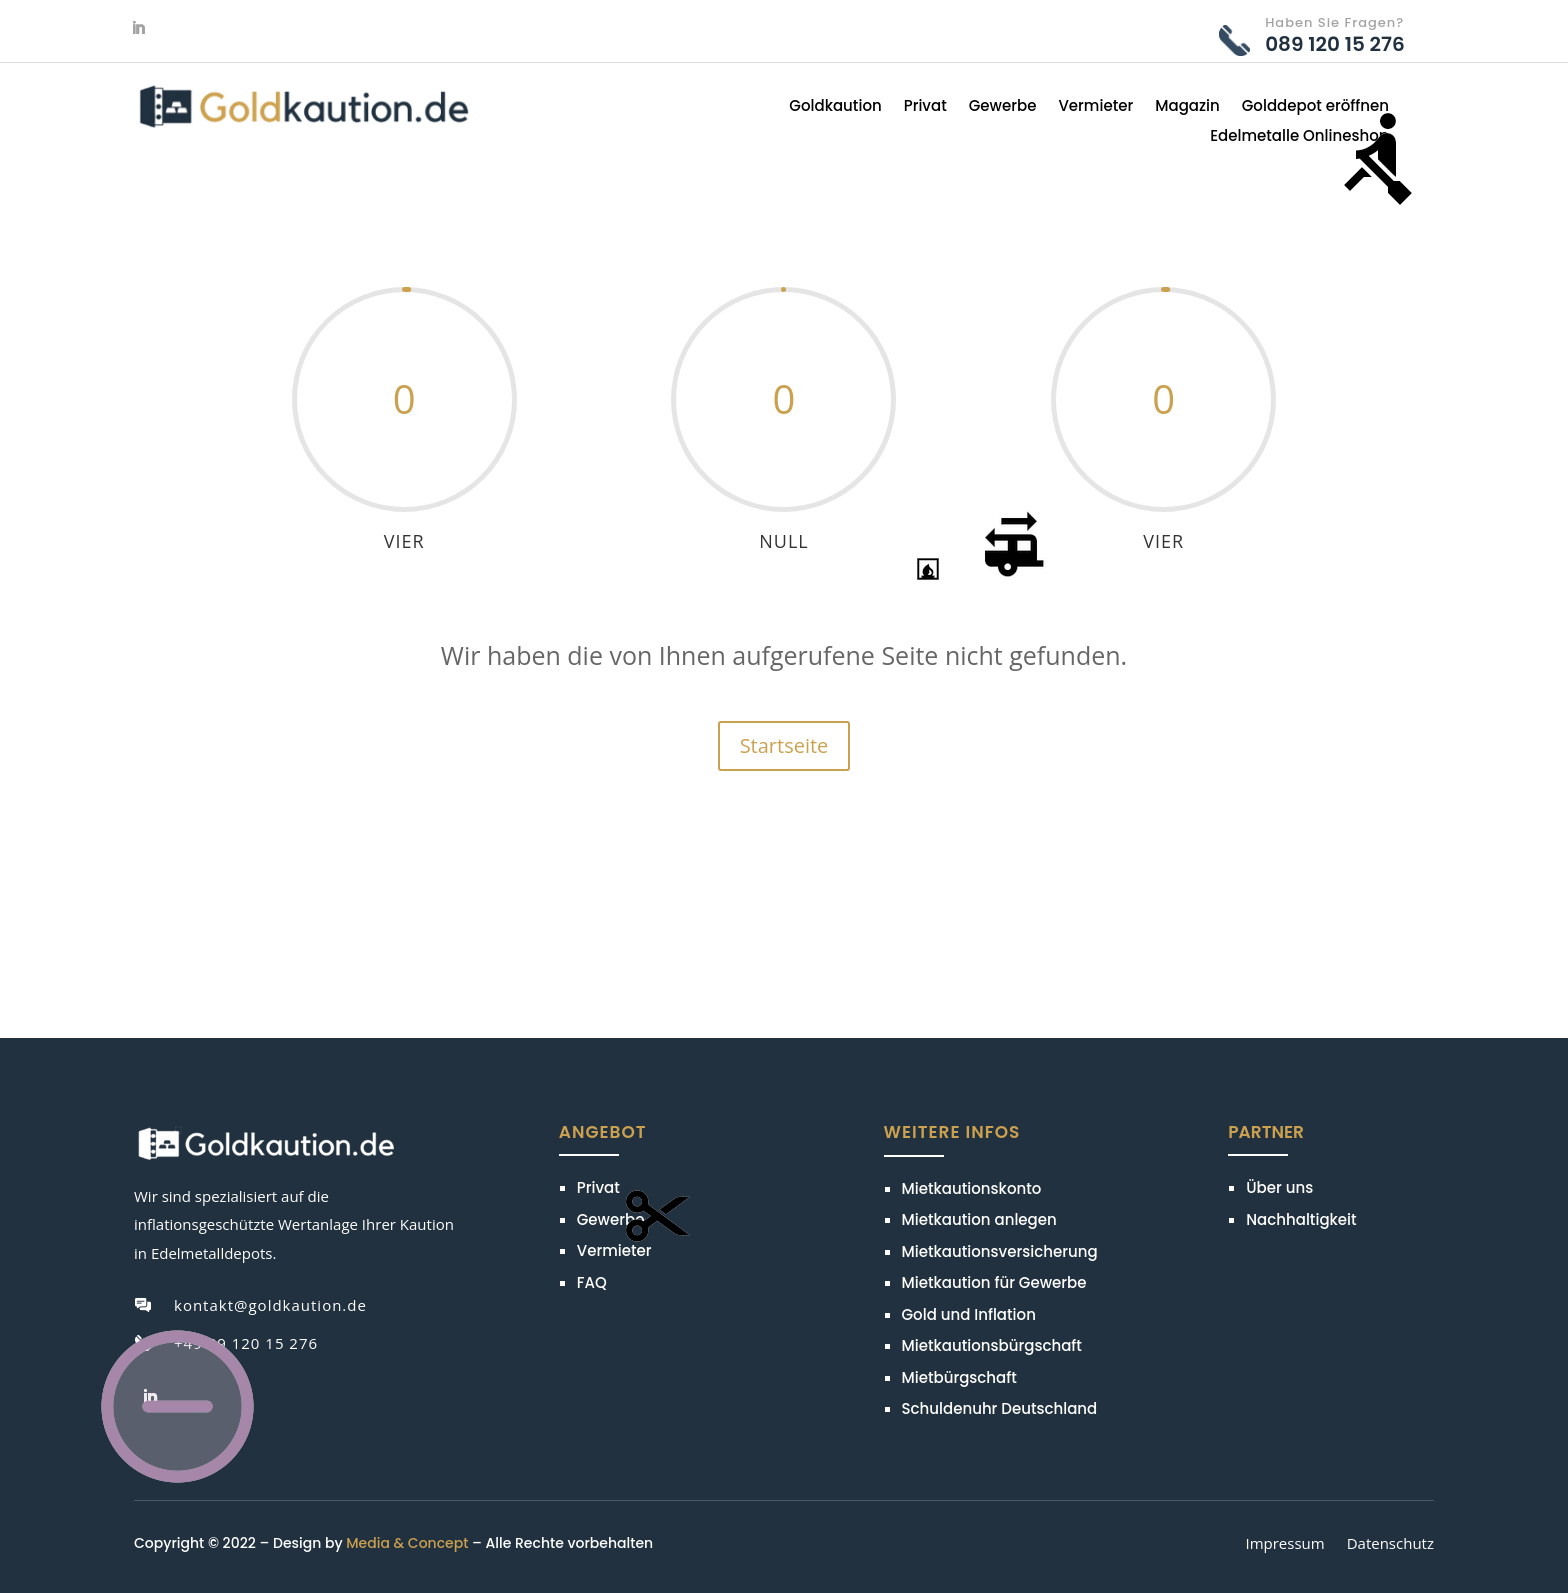 This screenshot has height=1593, width=1568. Describe the element at coordinates (1376, 157) in the screenshot. I see `access rowing or kayaking activities` at that location.